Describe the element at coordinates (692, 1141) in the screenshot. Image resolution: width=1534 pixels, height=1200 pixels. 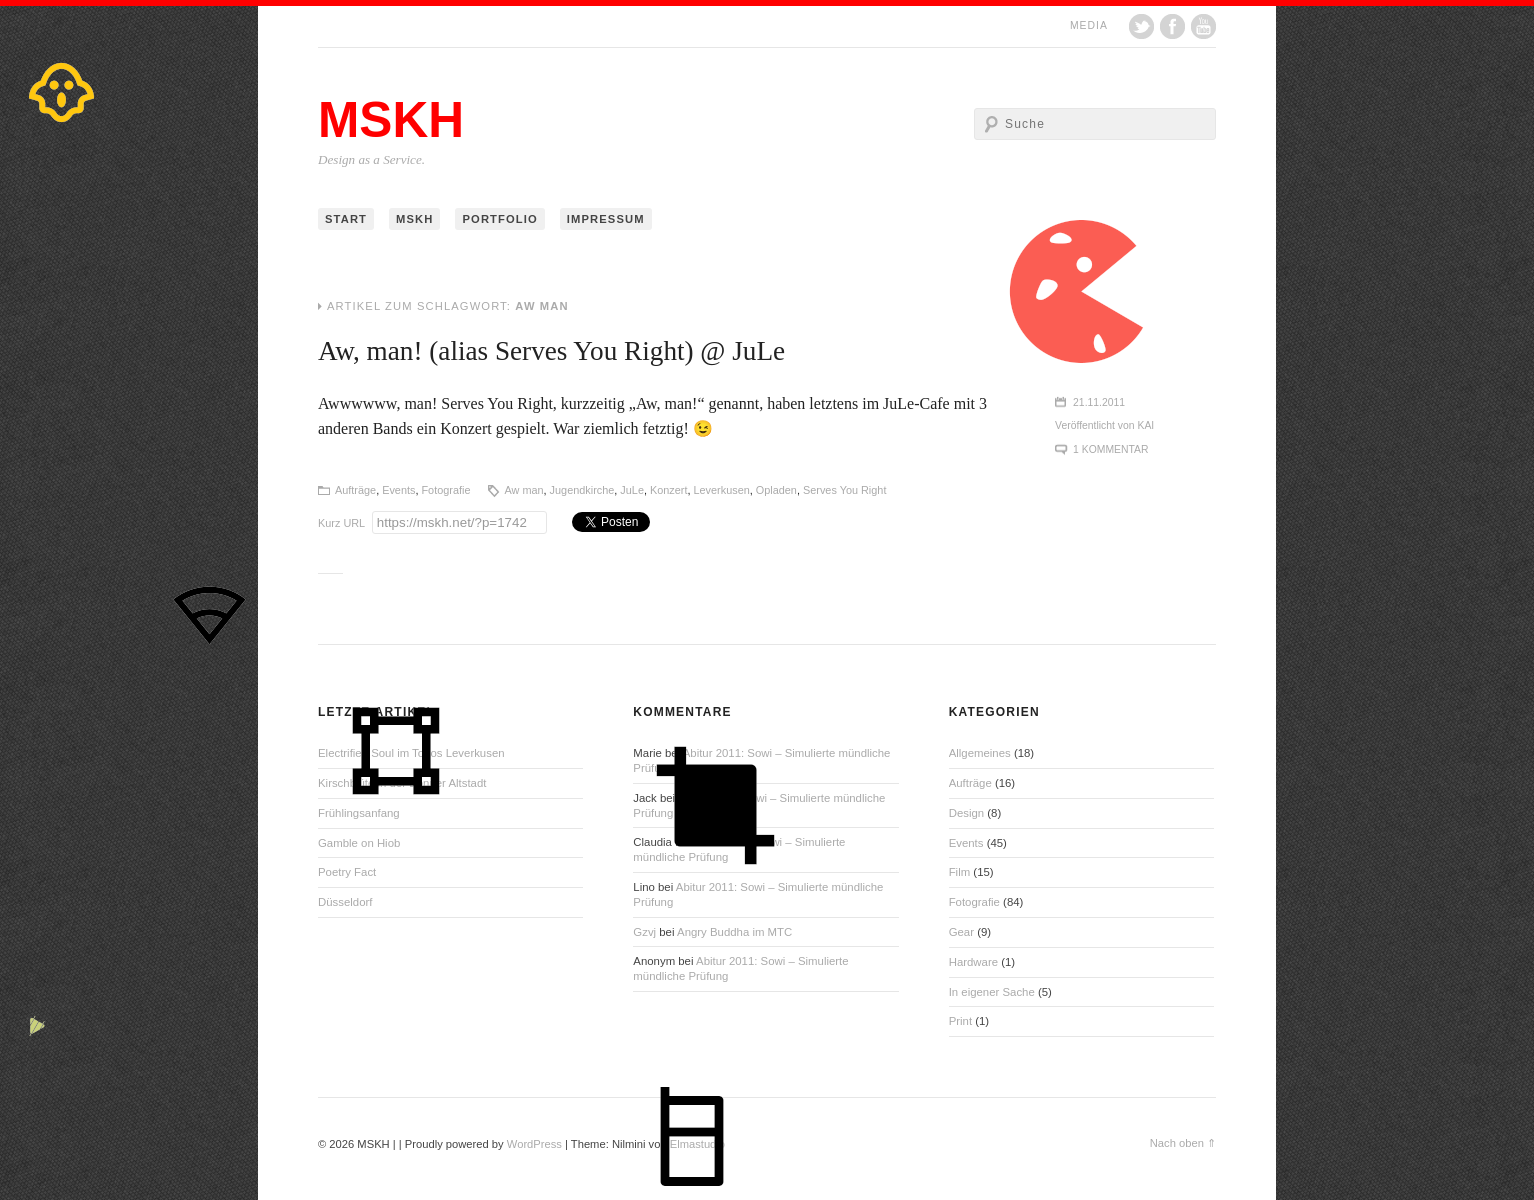
I see `access mobile device settings` at that location.